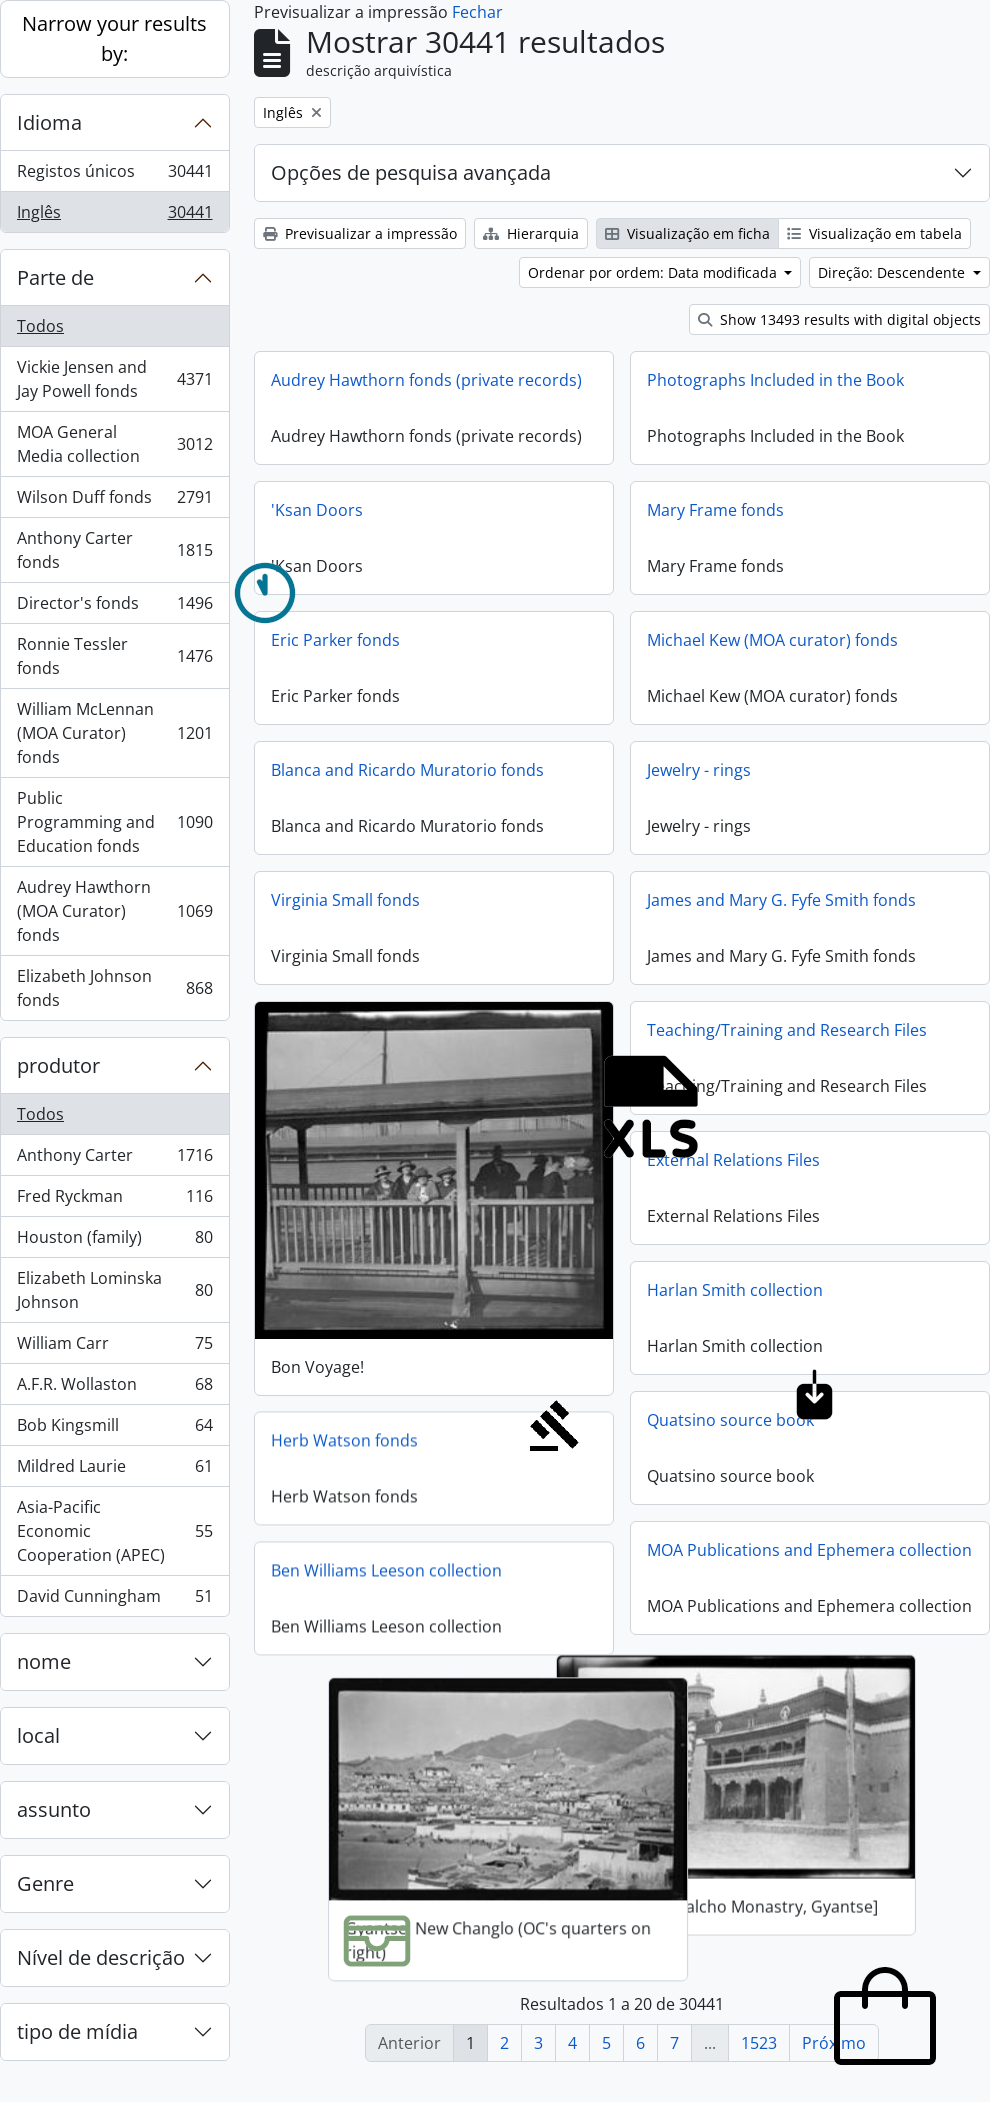 The image size is (990, 2102). What do you see at coordinates (377, 1941) in the screenshot?
I see `access your wallet or saved payment methods` at bounding box center [377, 1941].